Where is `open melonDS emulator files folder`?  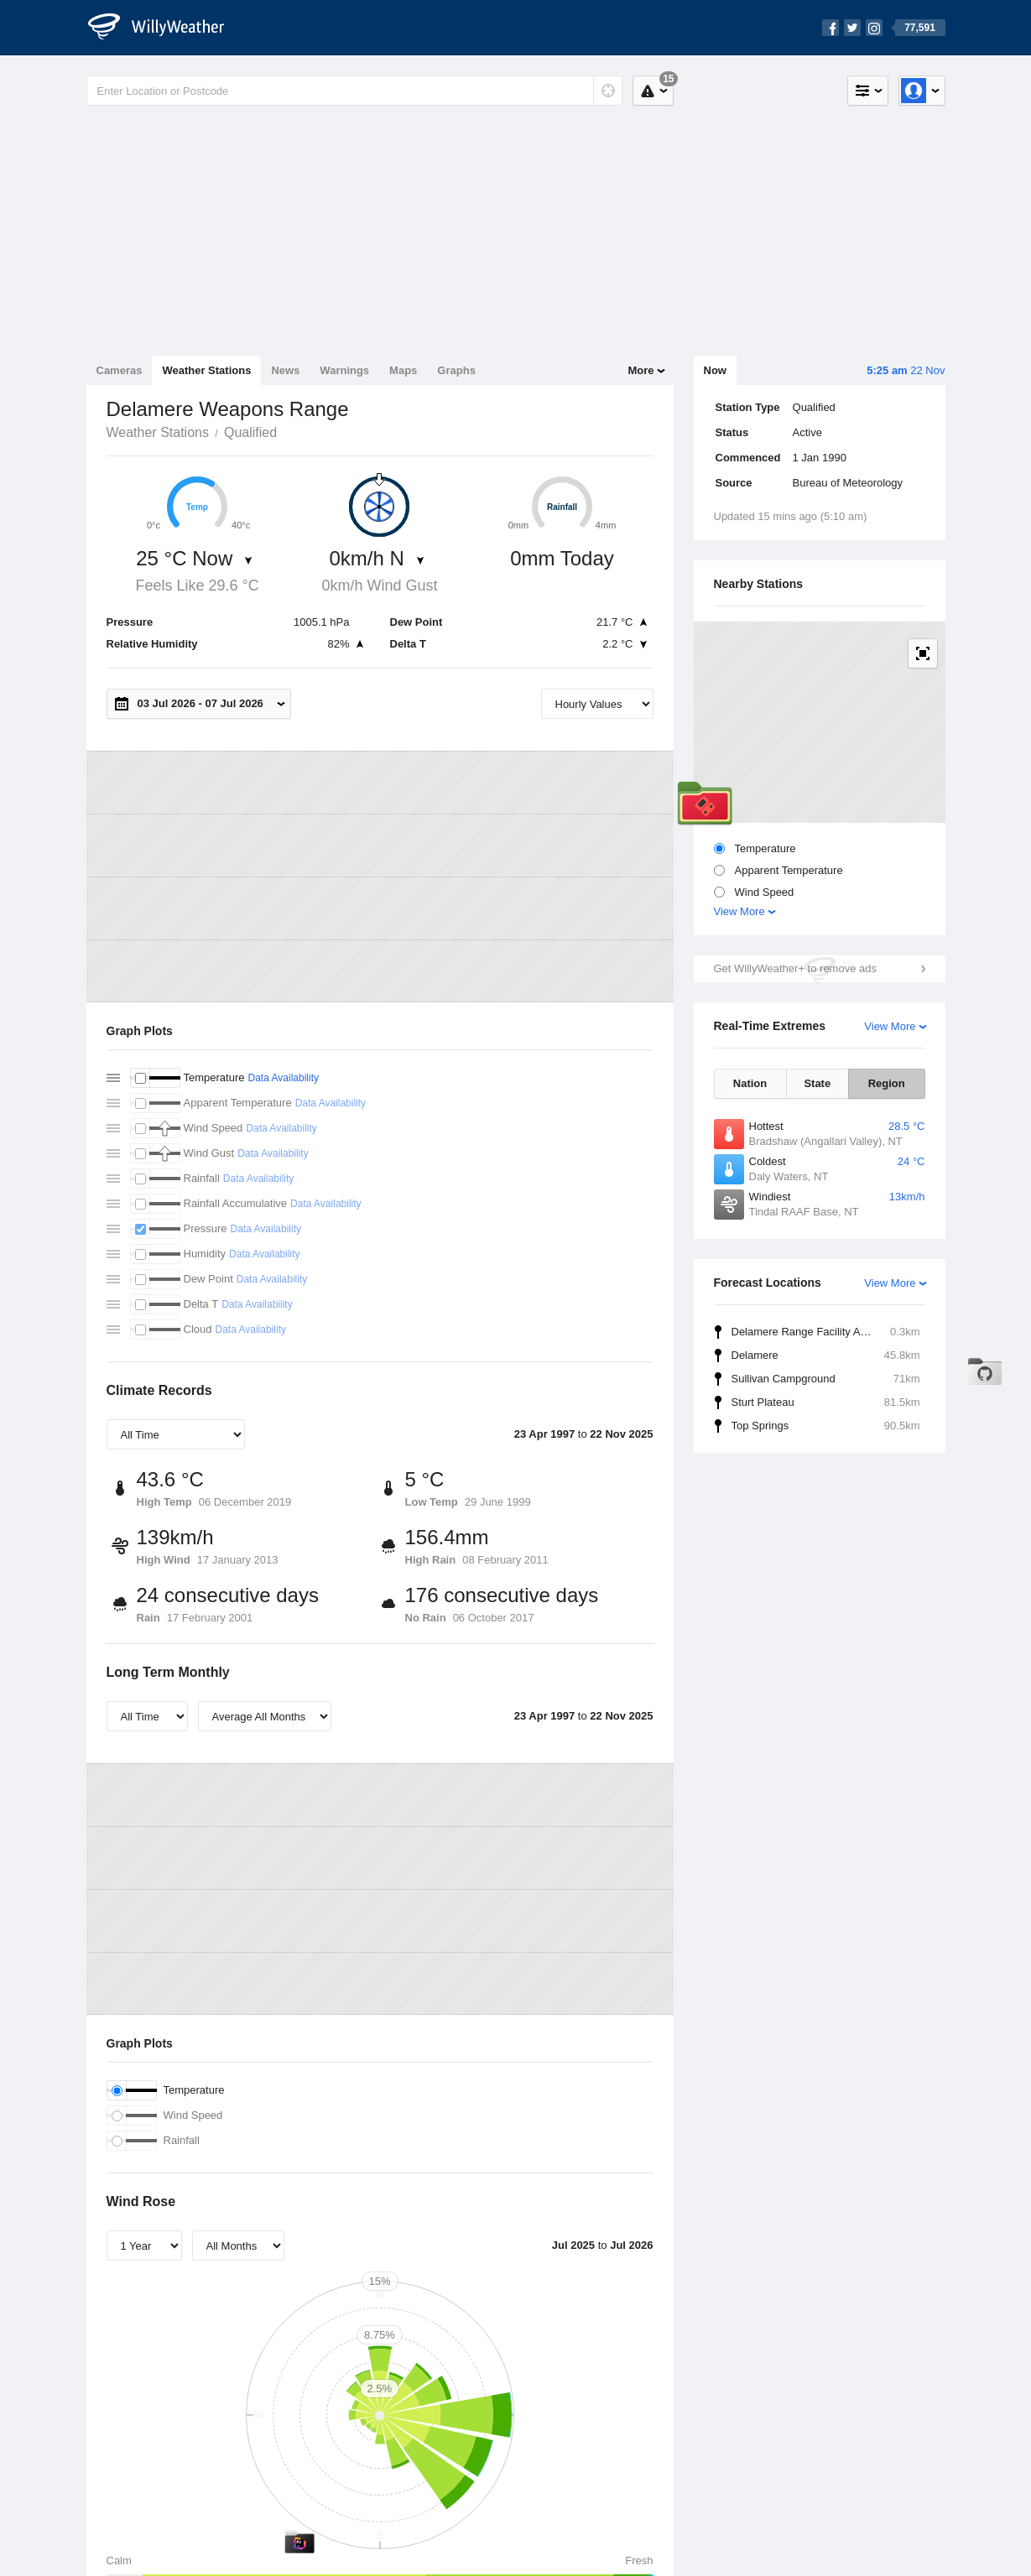
open melonDS emulator files folder is located at coordinates (705, 804).